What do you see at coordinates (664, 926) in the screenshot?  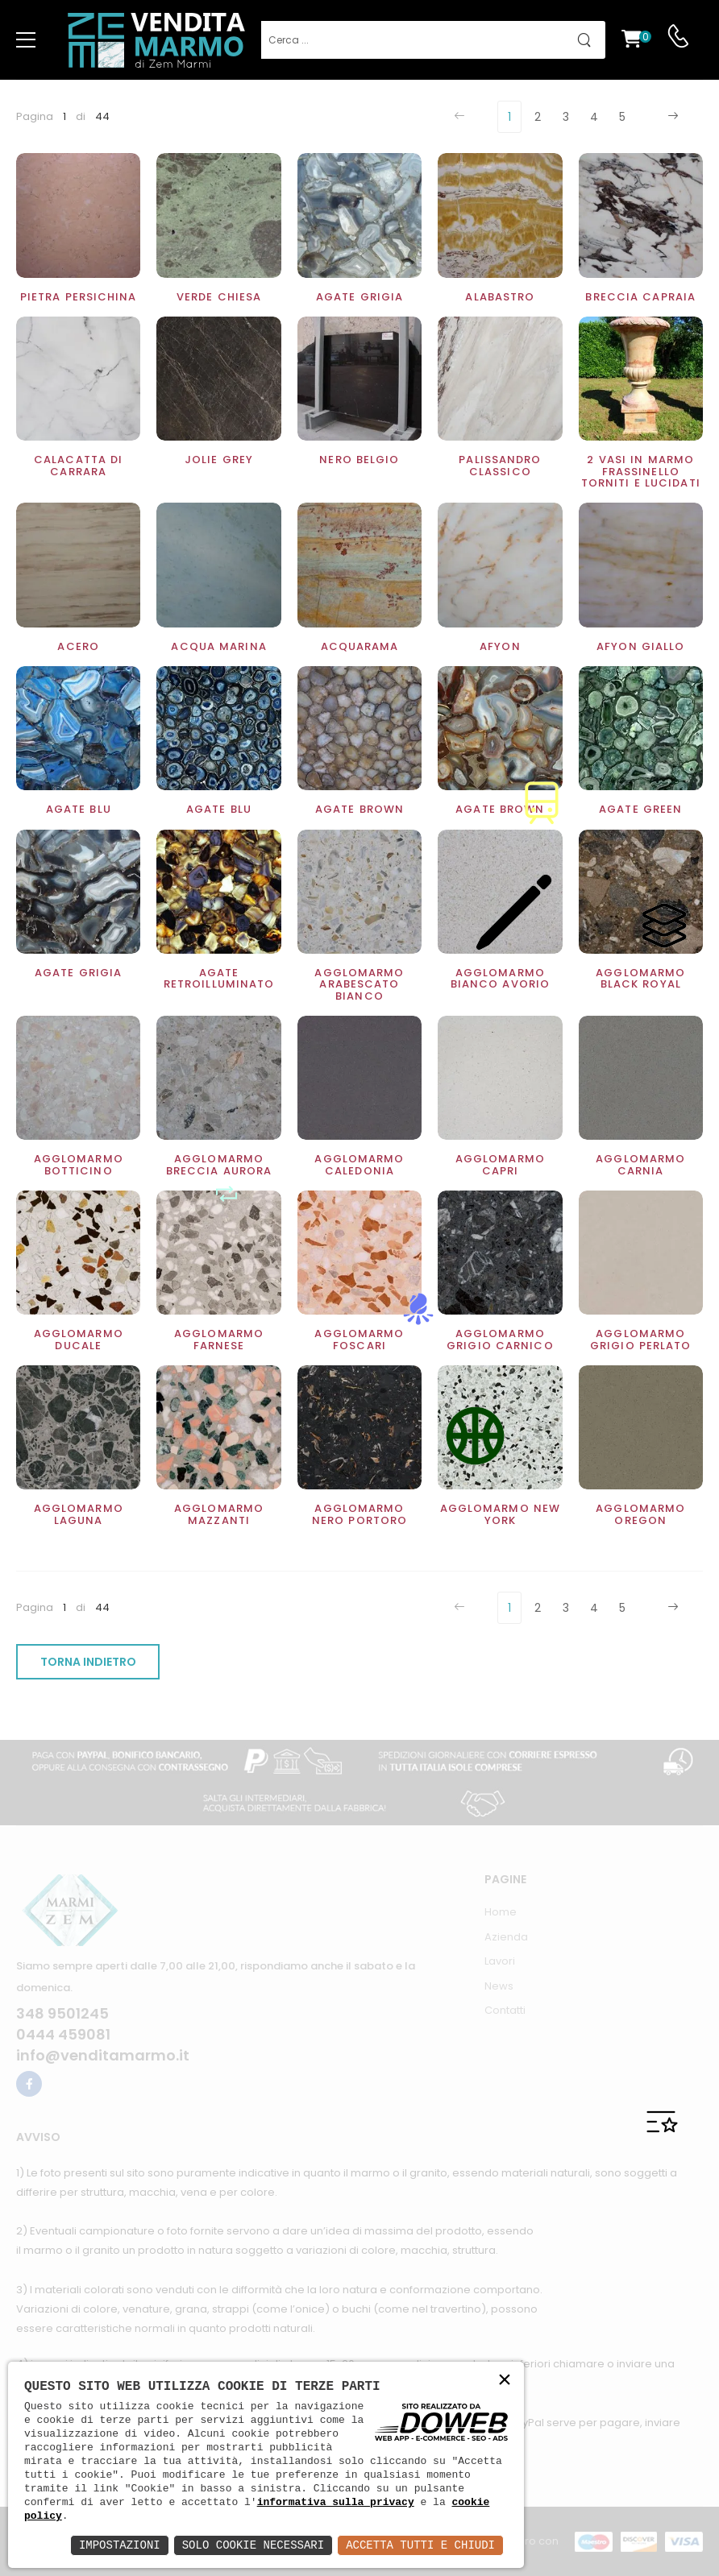 I see `toggle layer visibility in an editor` at bounding box center [664, 926].